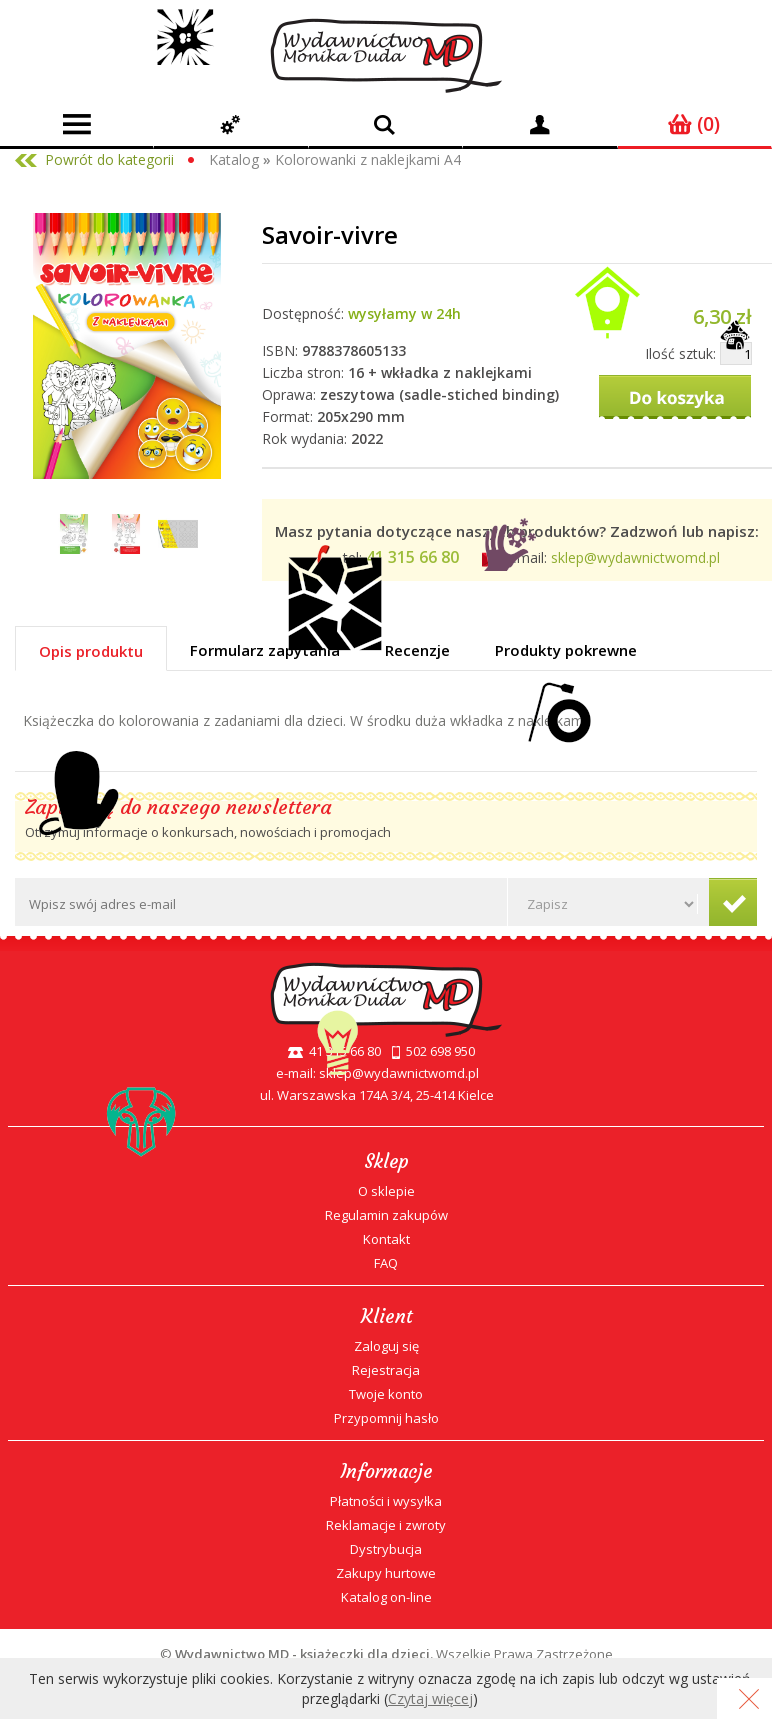 Image resolution: width=772 pixels, height=1719 pixels. Describe the element at coordinates (559, 712) in the screenshot. I see `access vehicle repair or tire change tools` at that location.